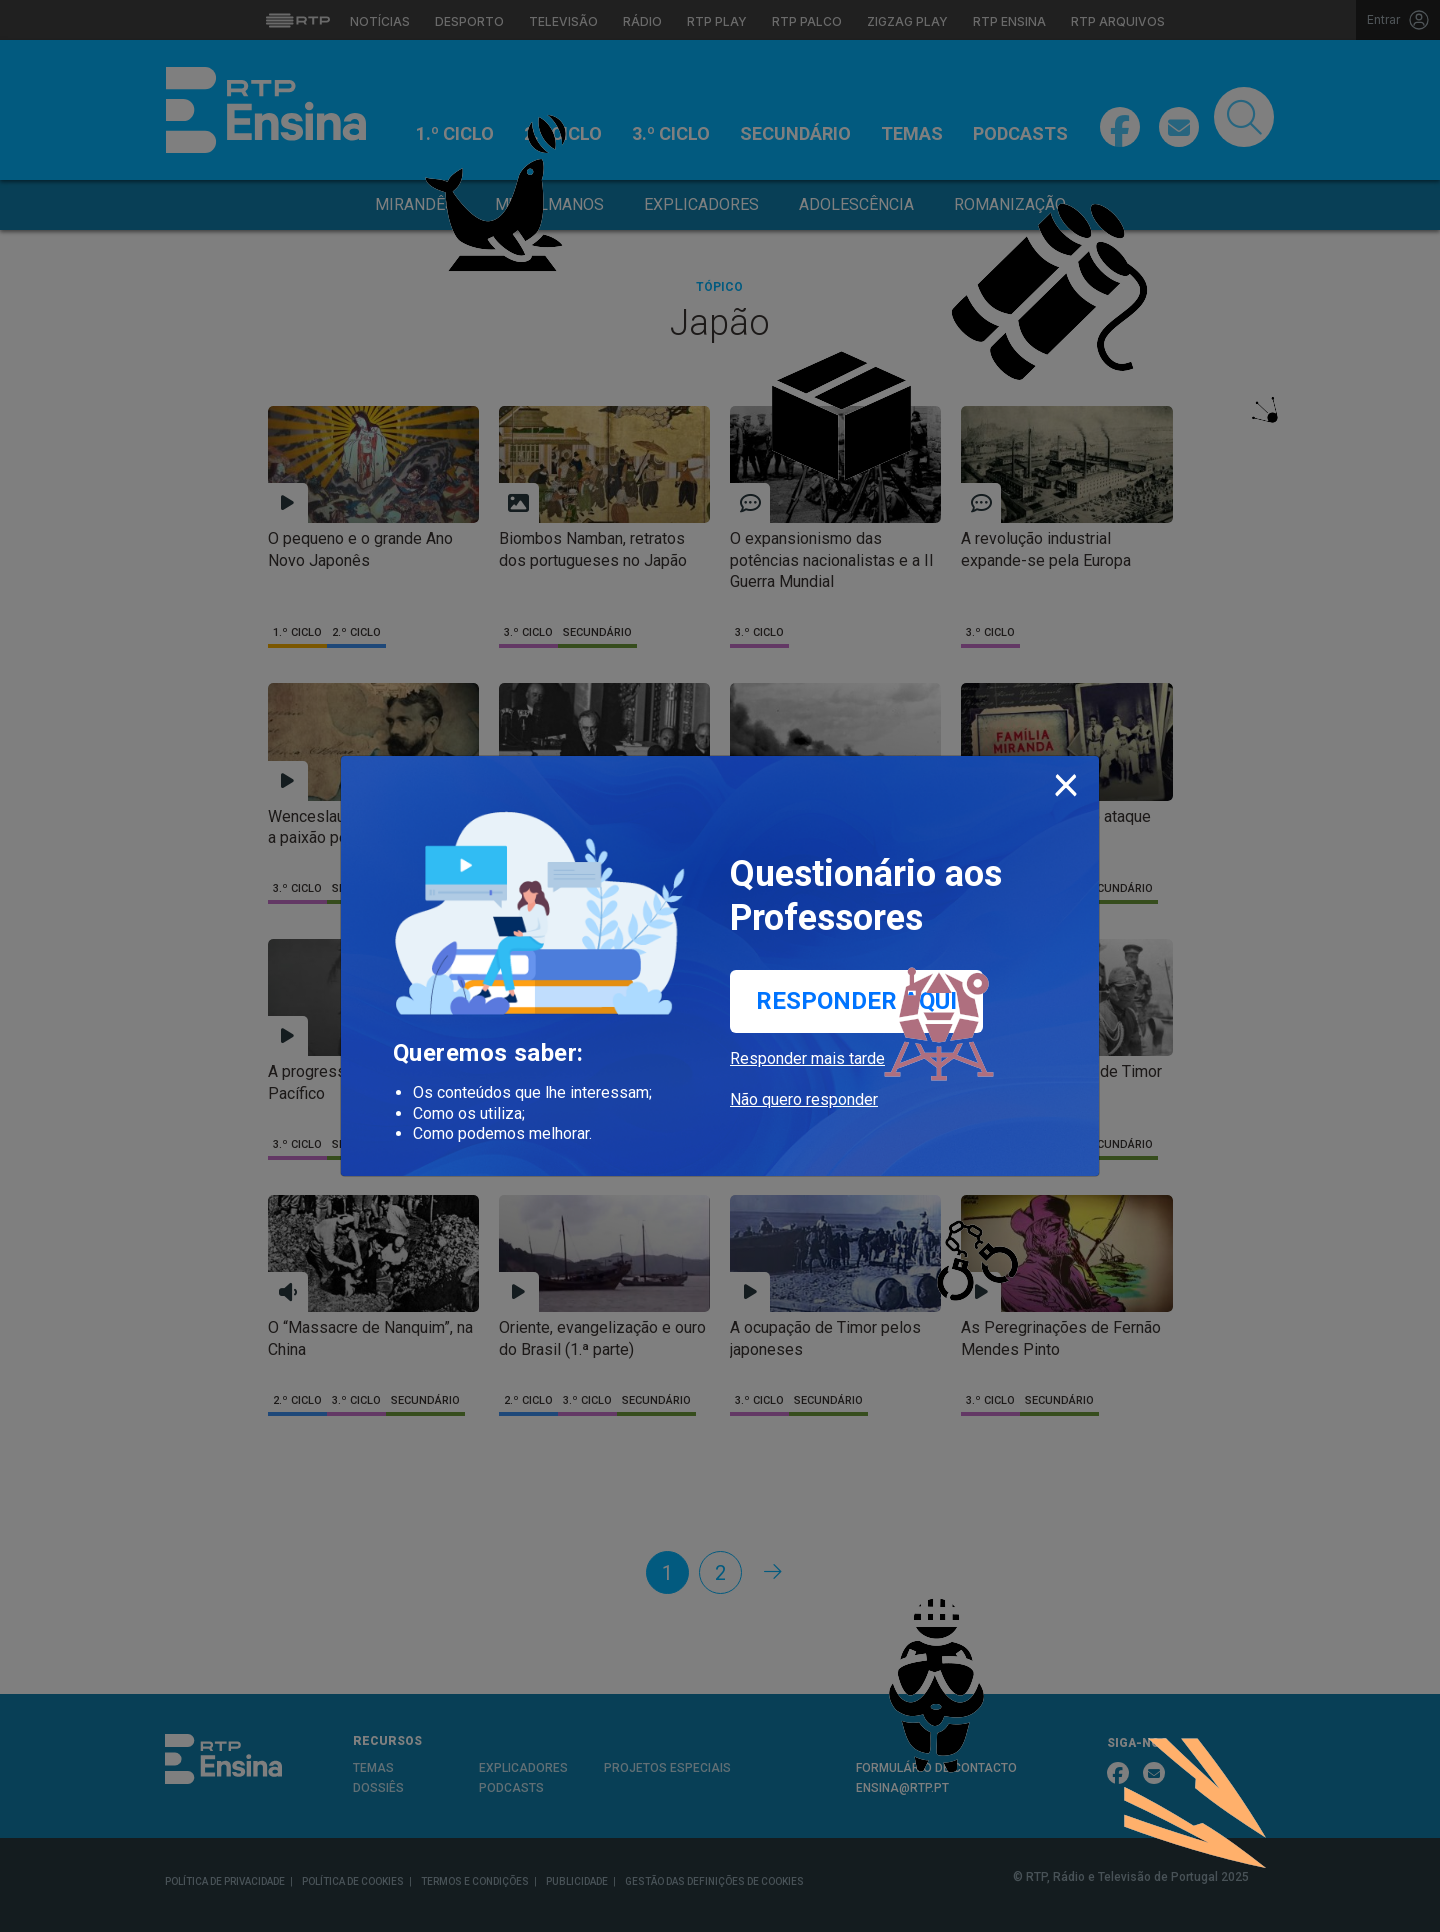 Image resolution: width=1440 pixels, height=1932 pixels. Describe the element at coordinates (1265, 410) in the screenshot. I see `access space or satellite-related features` at that location.